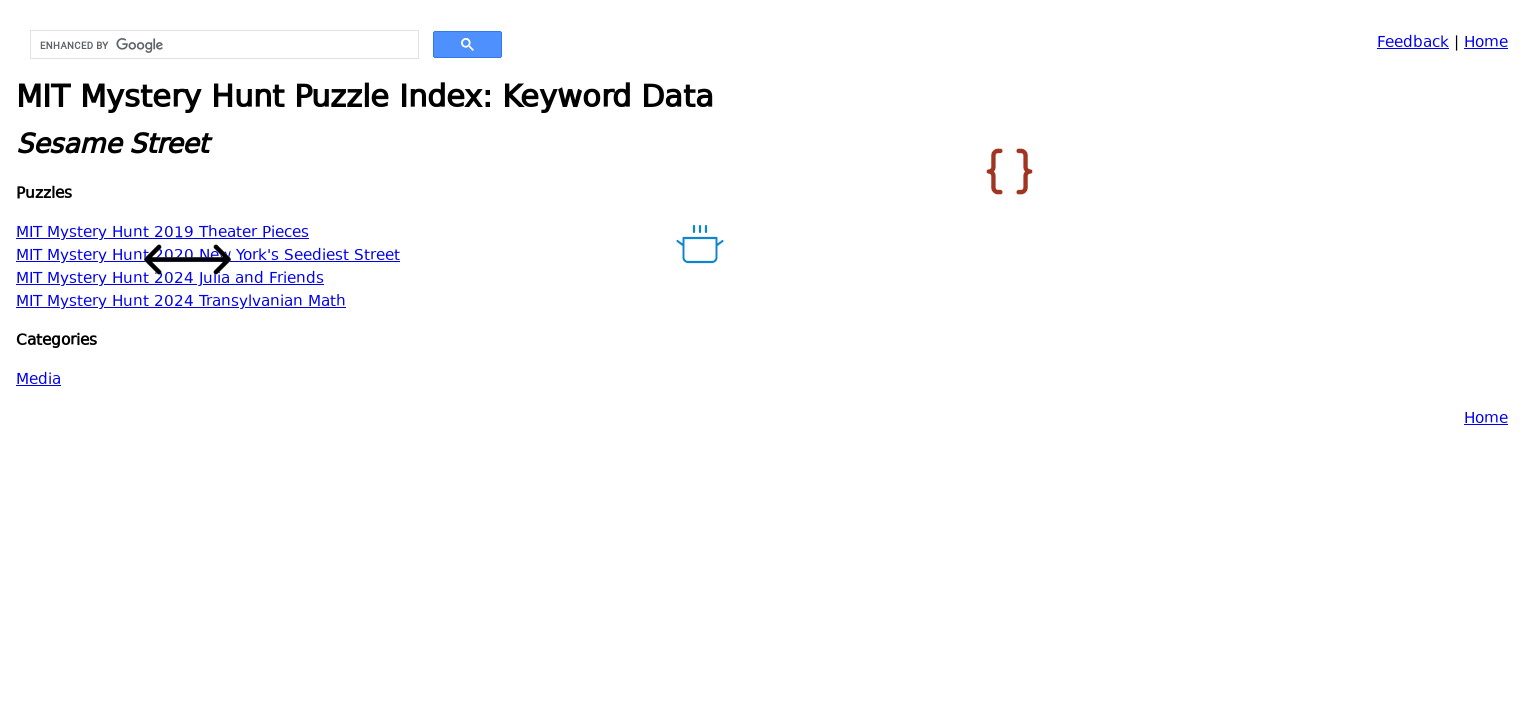 The image size is (1524, 720). I want to click on adjust horizontal spacing or width, so click(187, 259).